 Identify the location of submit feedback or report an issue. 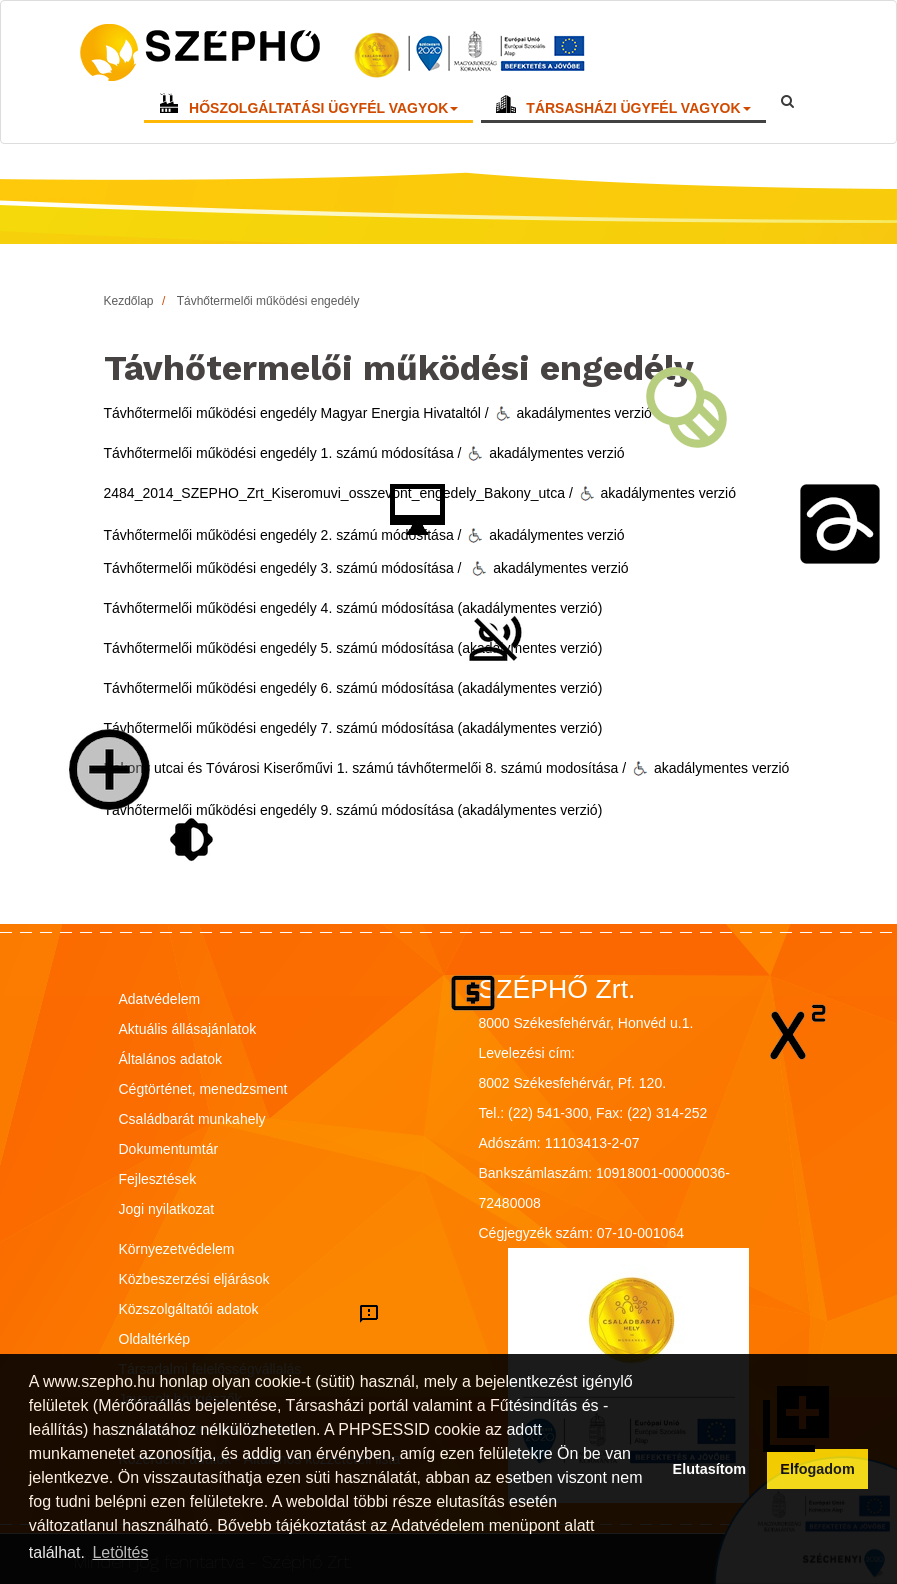
(369, 1314).